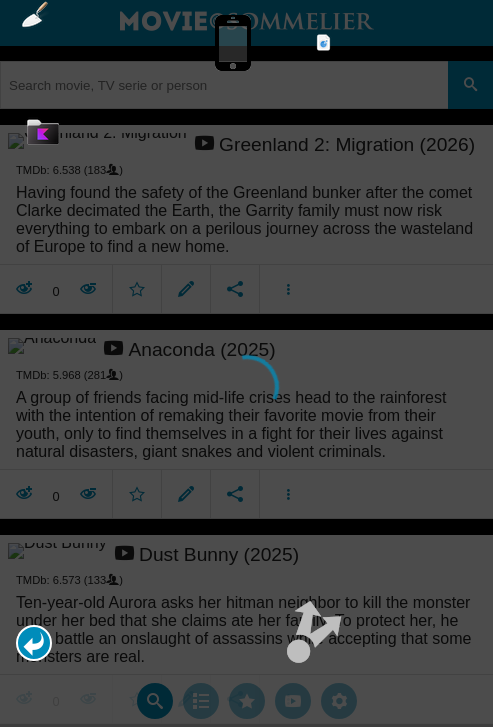 This screenshot has height=727, width=493. What do you see at coordinates (233, 43) in the screenshot?
I see `view connected iPhone in sidebar` at bounding box center [233, 43].